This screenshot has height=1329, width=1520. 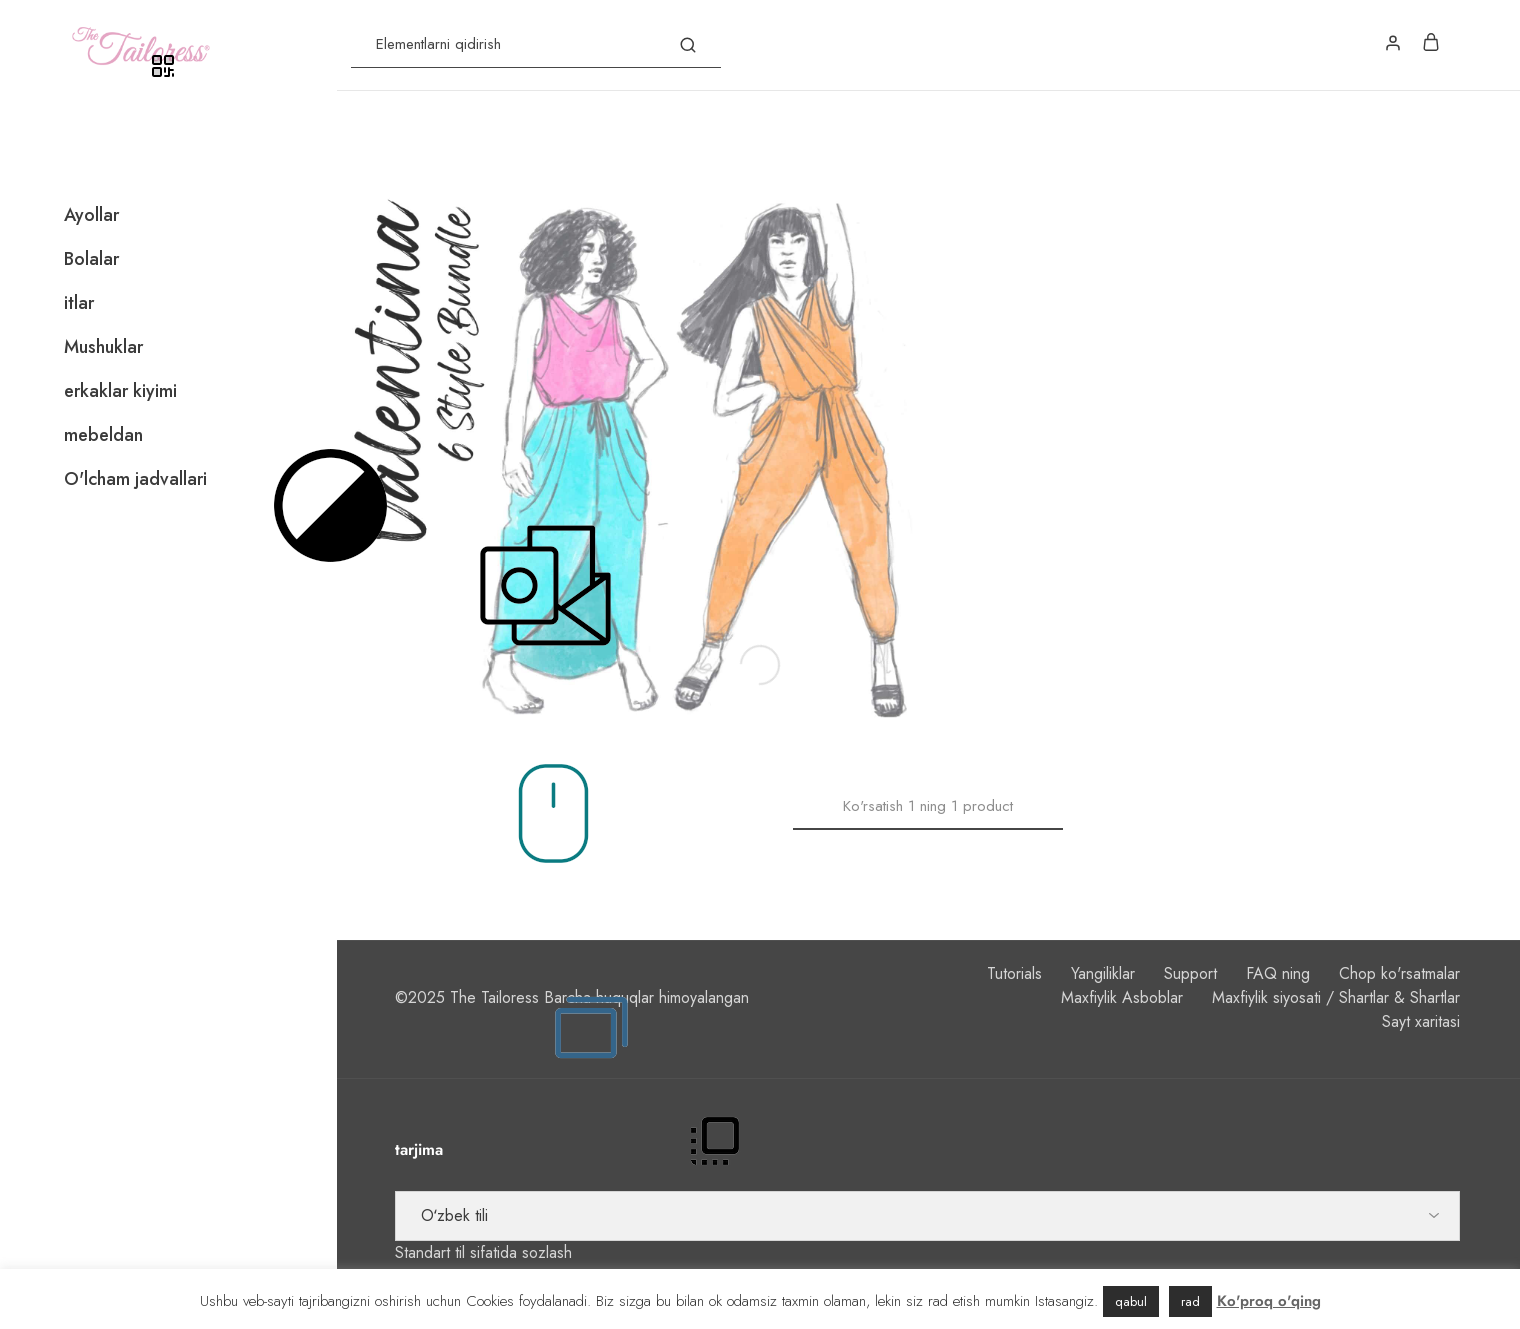 I want to click on toggle contrast or dark/light mode, so click(x=330, y=505).